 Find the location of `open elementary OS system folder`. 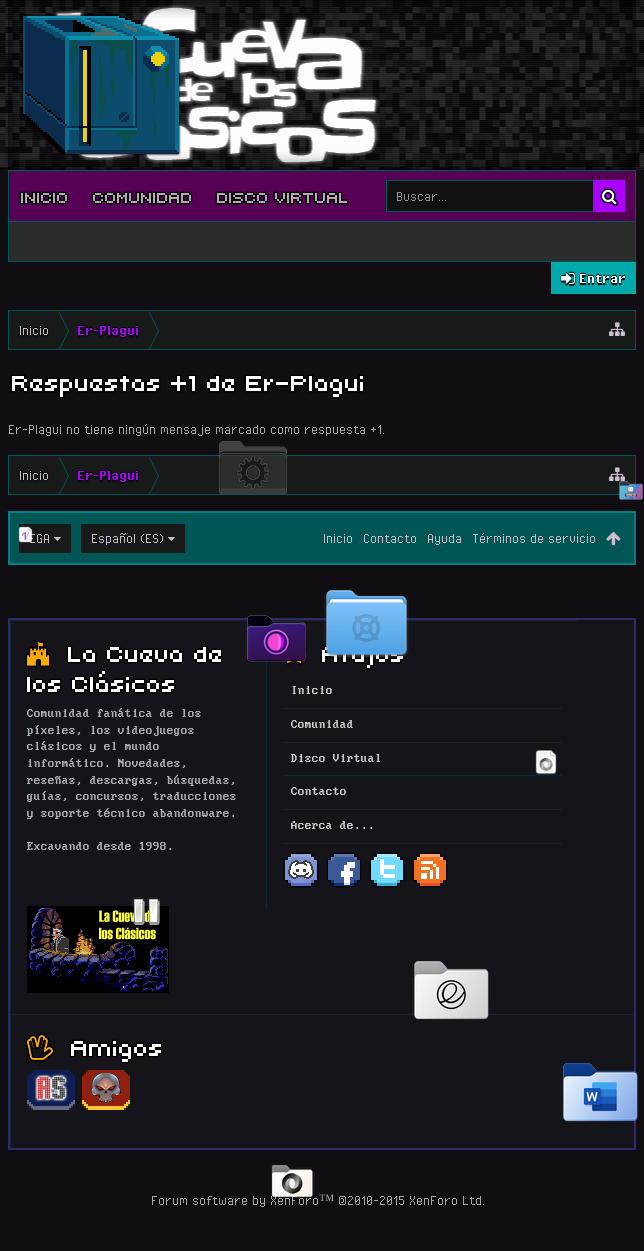

open elementary OS system folder is located at coordinates (451, 992).